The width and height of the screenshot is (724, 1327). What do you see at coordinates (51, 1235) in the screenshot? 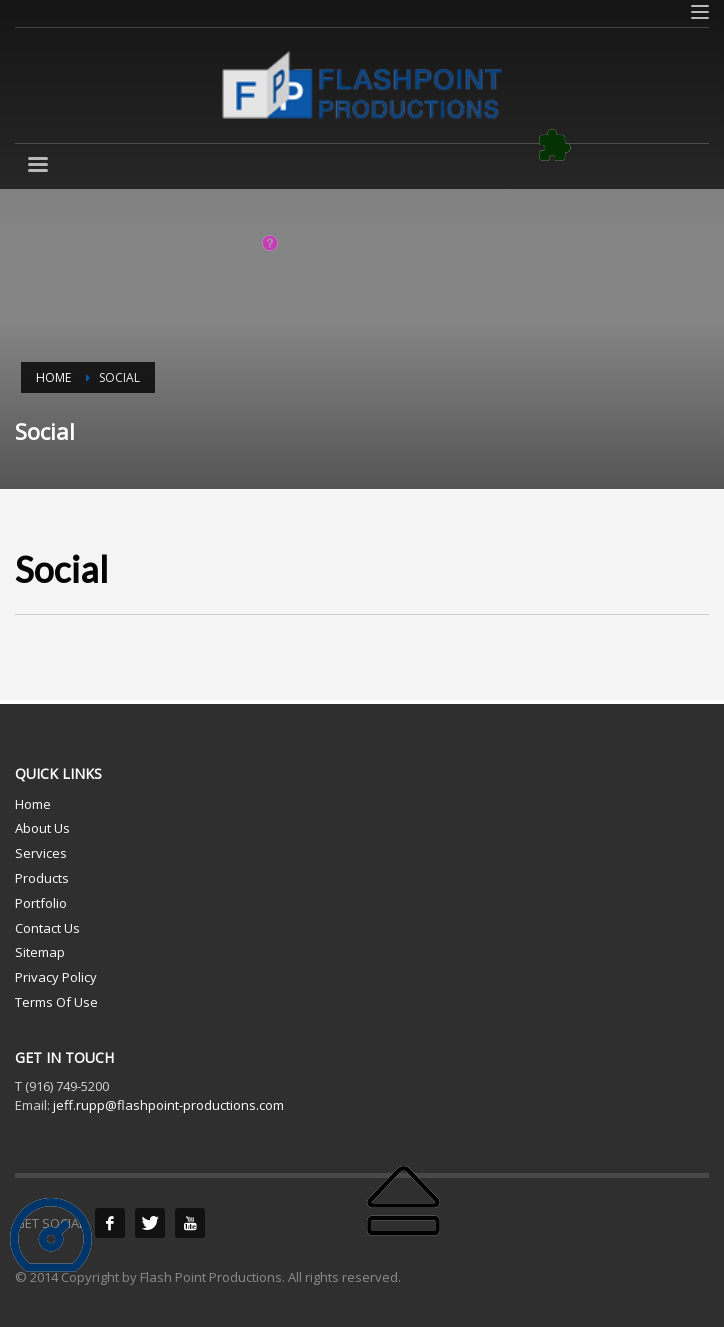
I see `access your dashboard or control panel` at bounding box center [51, 1235].